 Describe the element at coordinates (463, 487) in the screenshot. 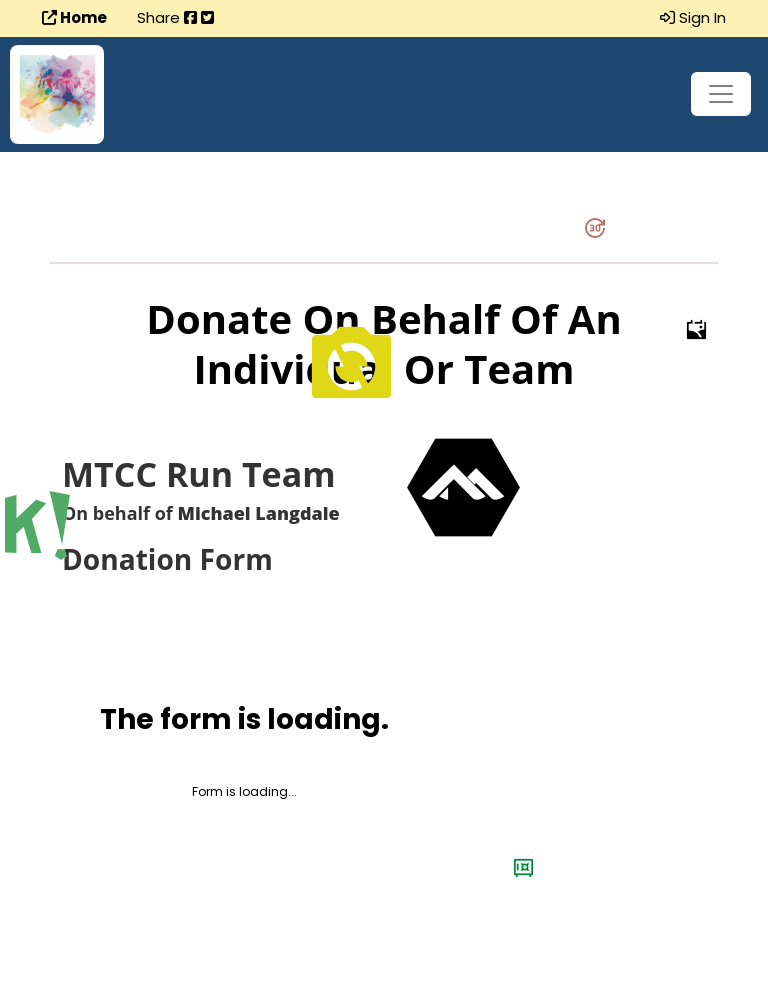

I see `Alpine Linux operating system logo` at that location.